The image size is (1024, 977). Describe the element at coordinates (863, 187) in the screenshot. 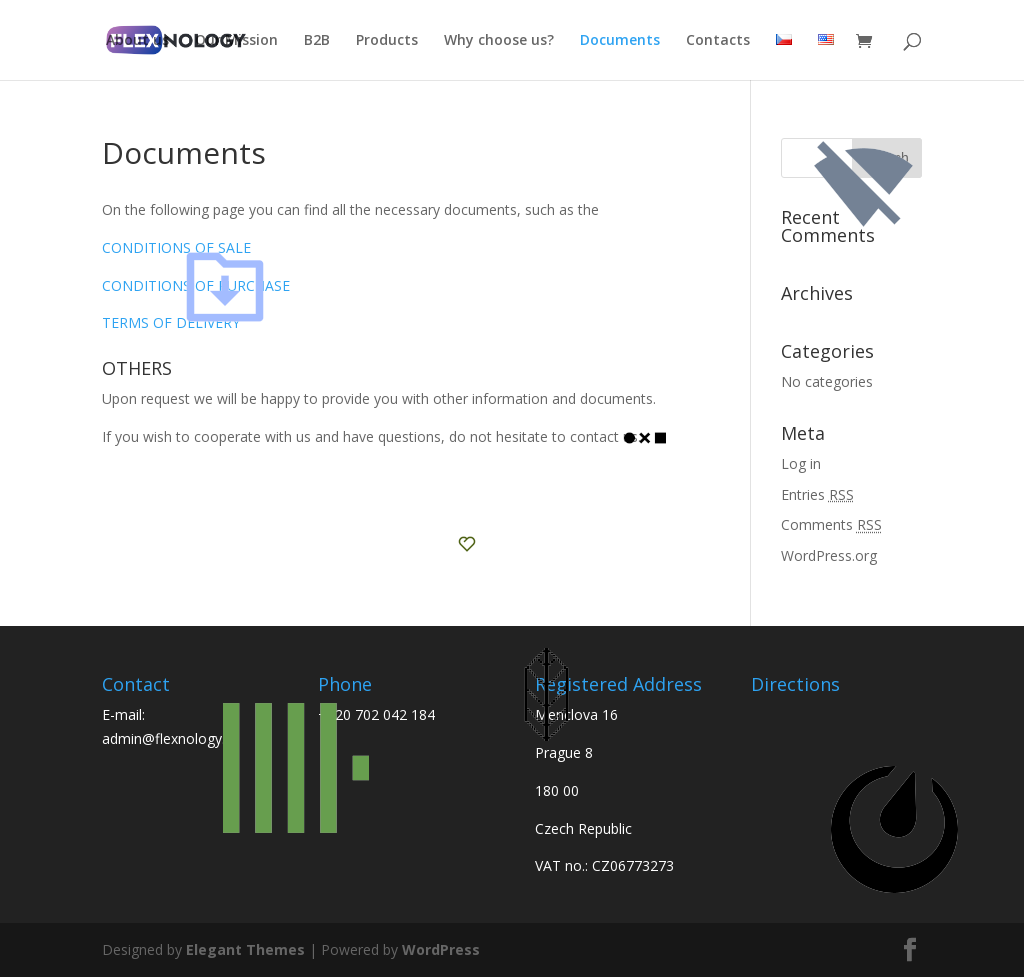

I see `indicates wifi is currently disabled` at that location.